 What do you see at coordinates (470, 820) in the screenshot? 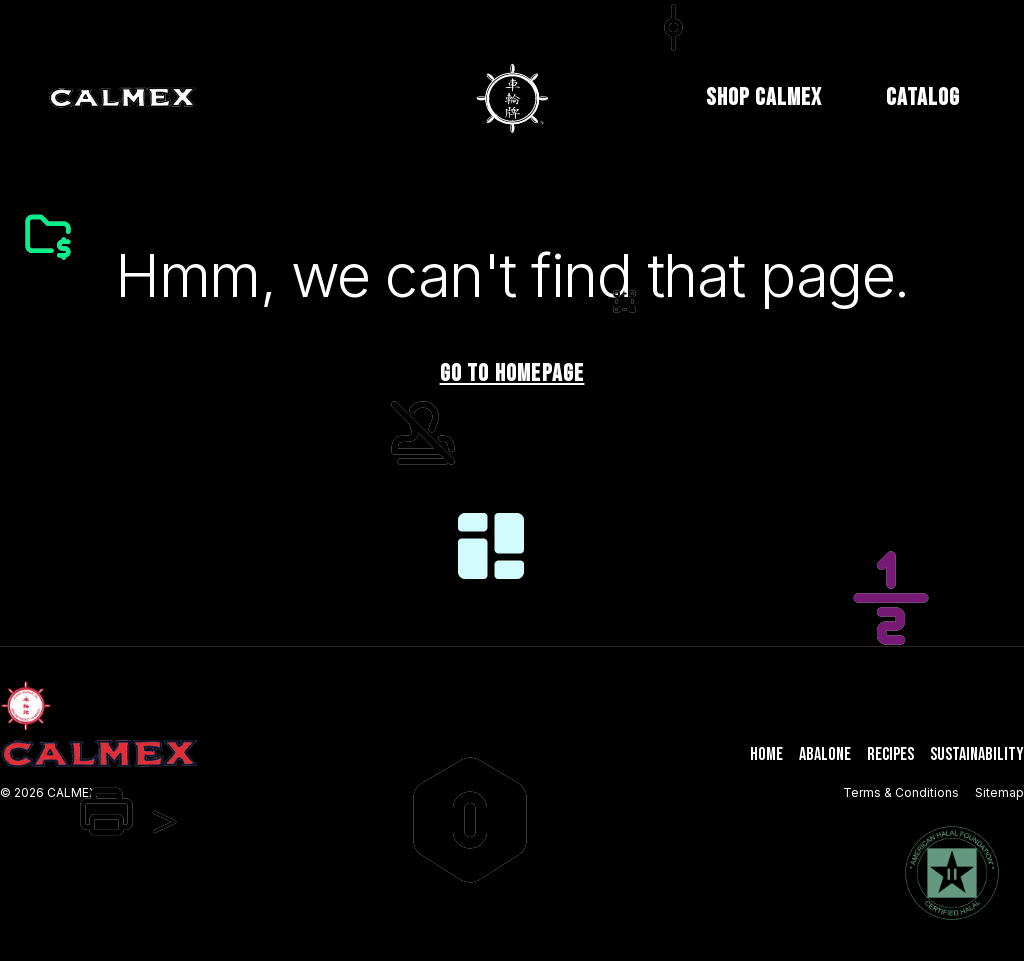
I see `indicates an "O" status or category marker` at bounding box center [470, 820].